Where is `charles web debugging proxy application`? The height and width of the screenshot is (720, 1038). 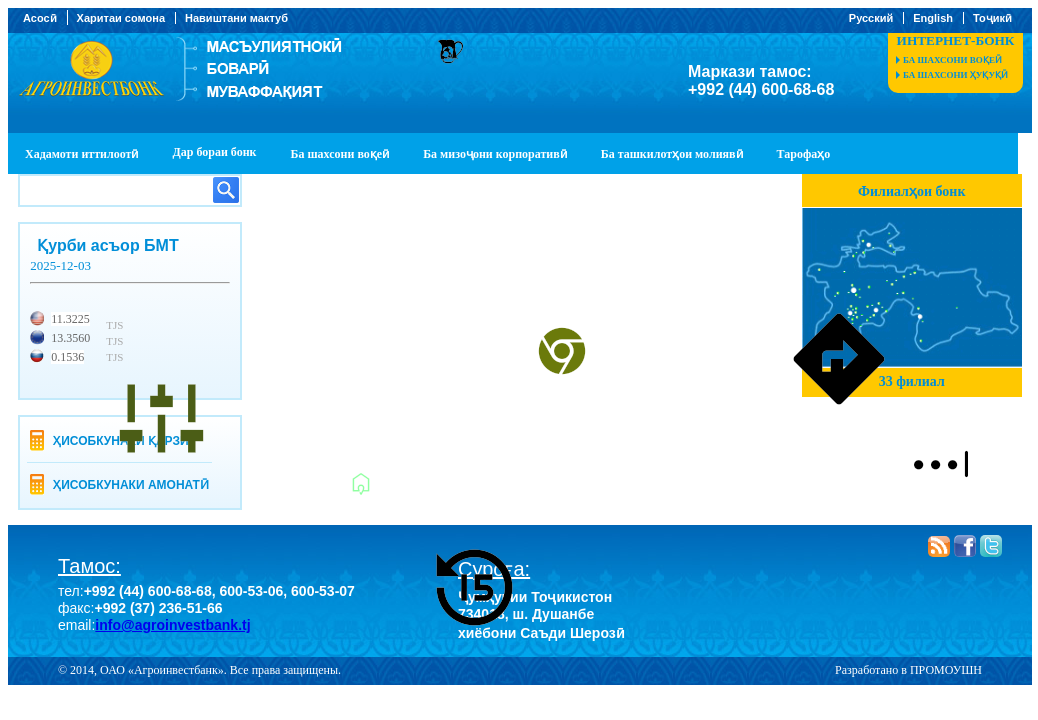
charles web debugging proxy application is located at coordinates (450, 51).